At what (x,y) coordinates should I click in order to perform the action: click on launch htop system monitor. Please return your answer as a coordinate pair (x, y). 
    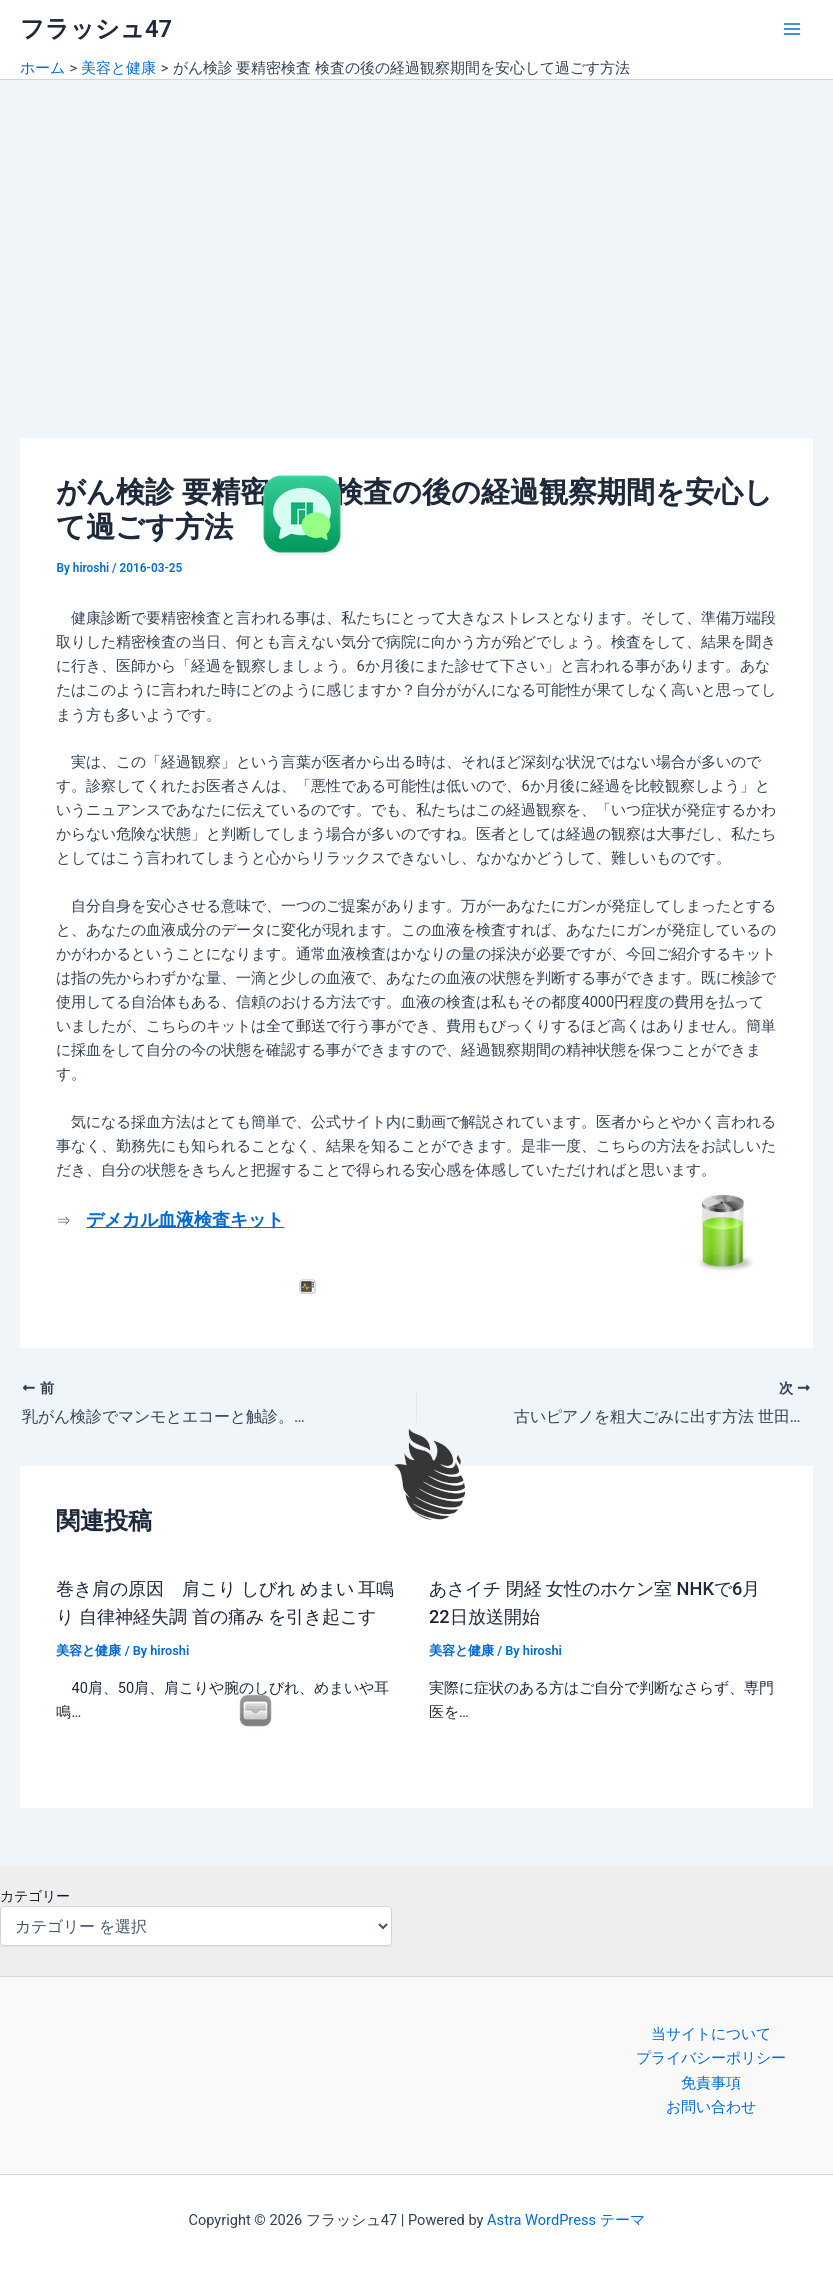
    Looking at the image, I should click on (307, 1286).